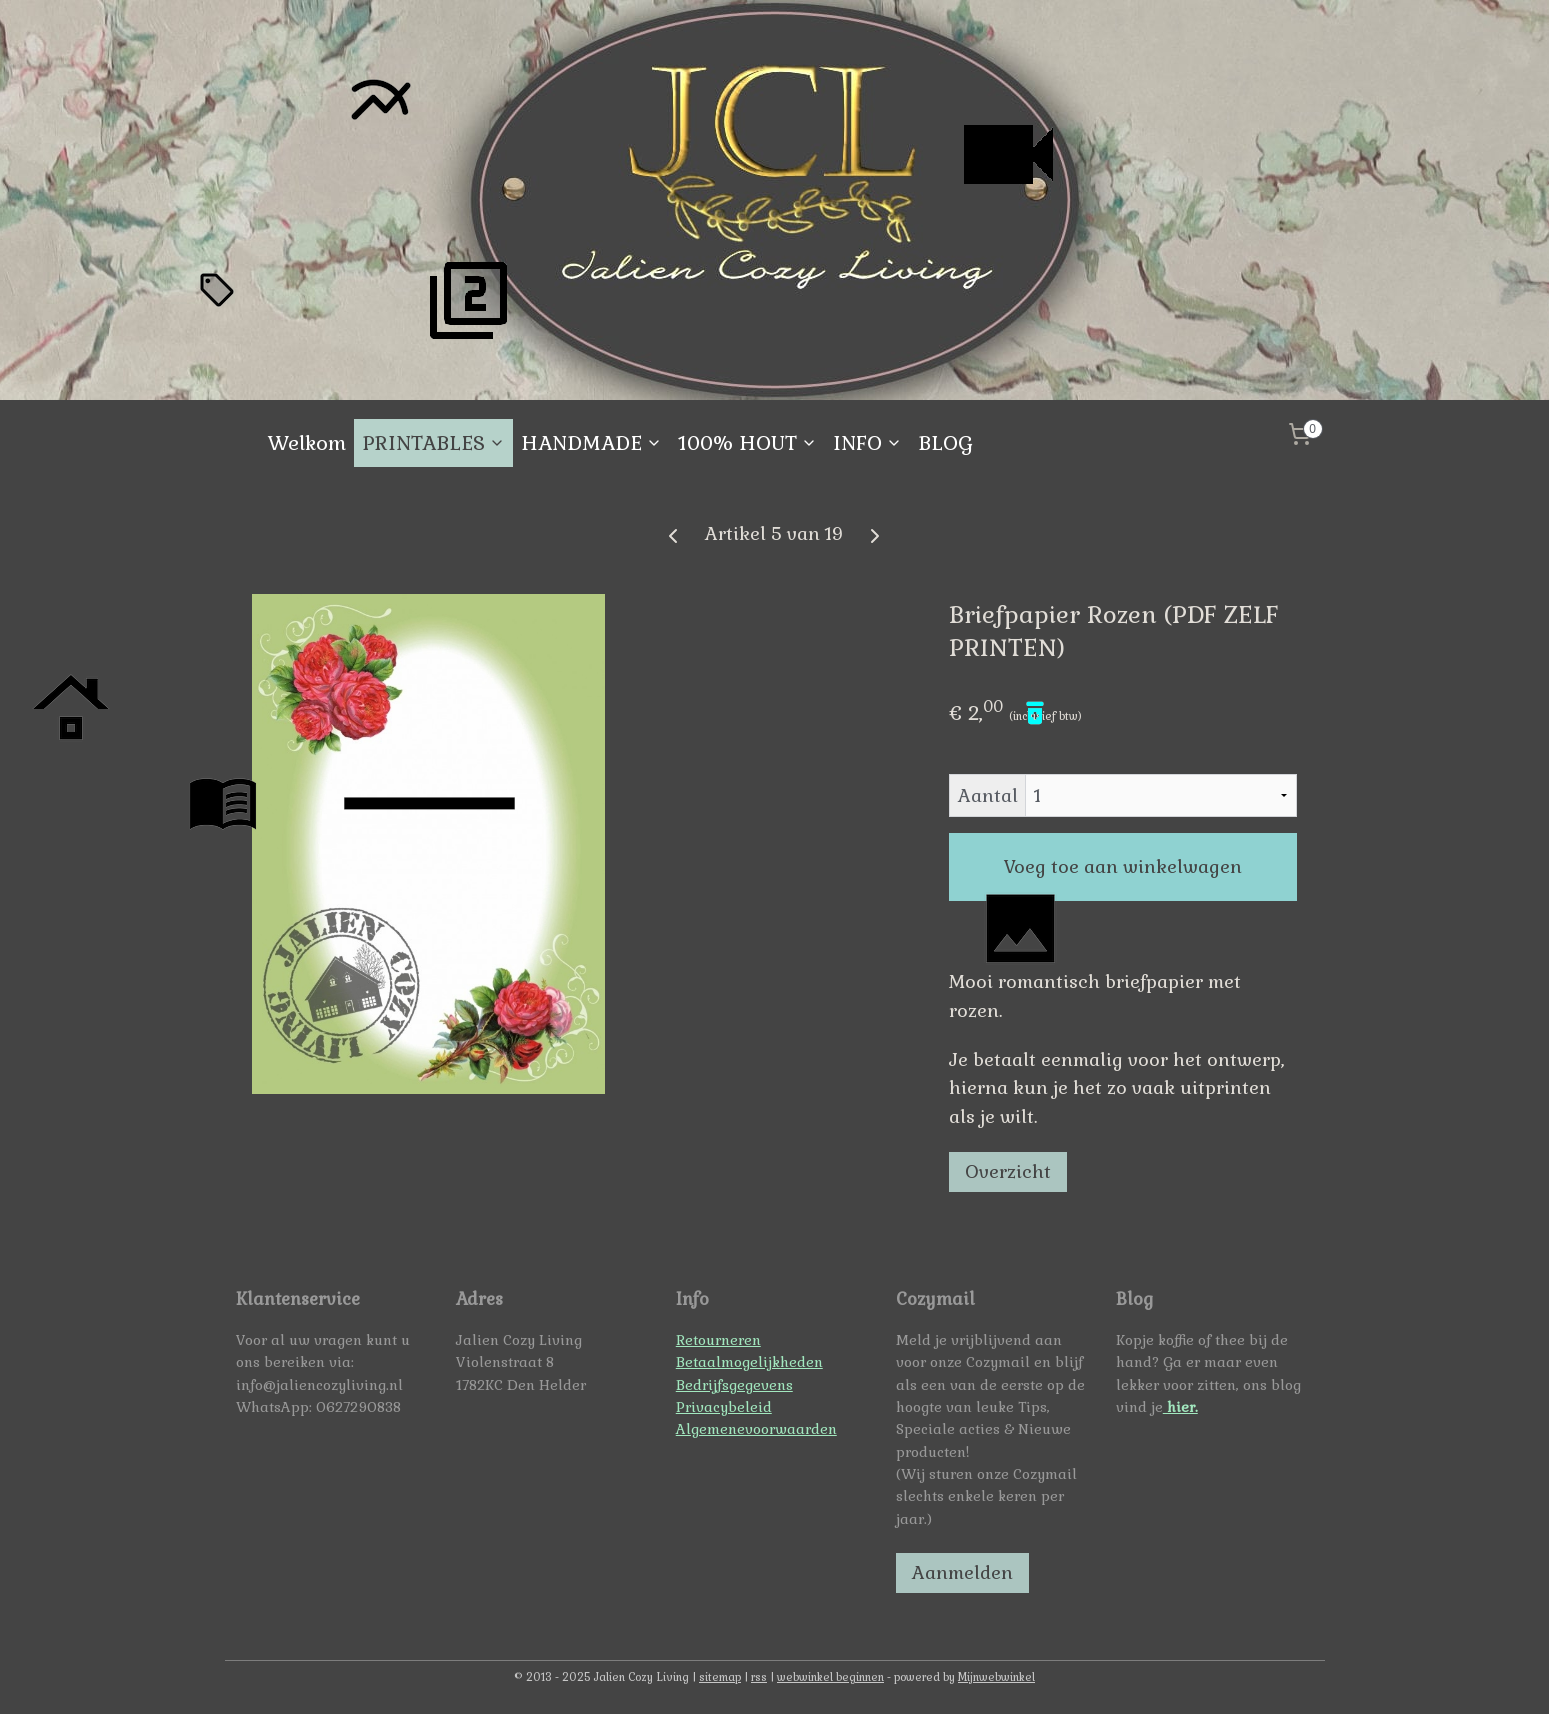 The height and width of the screenshot is (1714, 1549). What do you see at coordinates (1020, 928) in the screenshot?
I see `insert an image into a document or post` at bounding box center [1020, 928].